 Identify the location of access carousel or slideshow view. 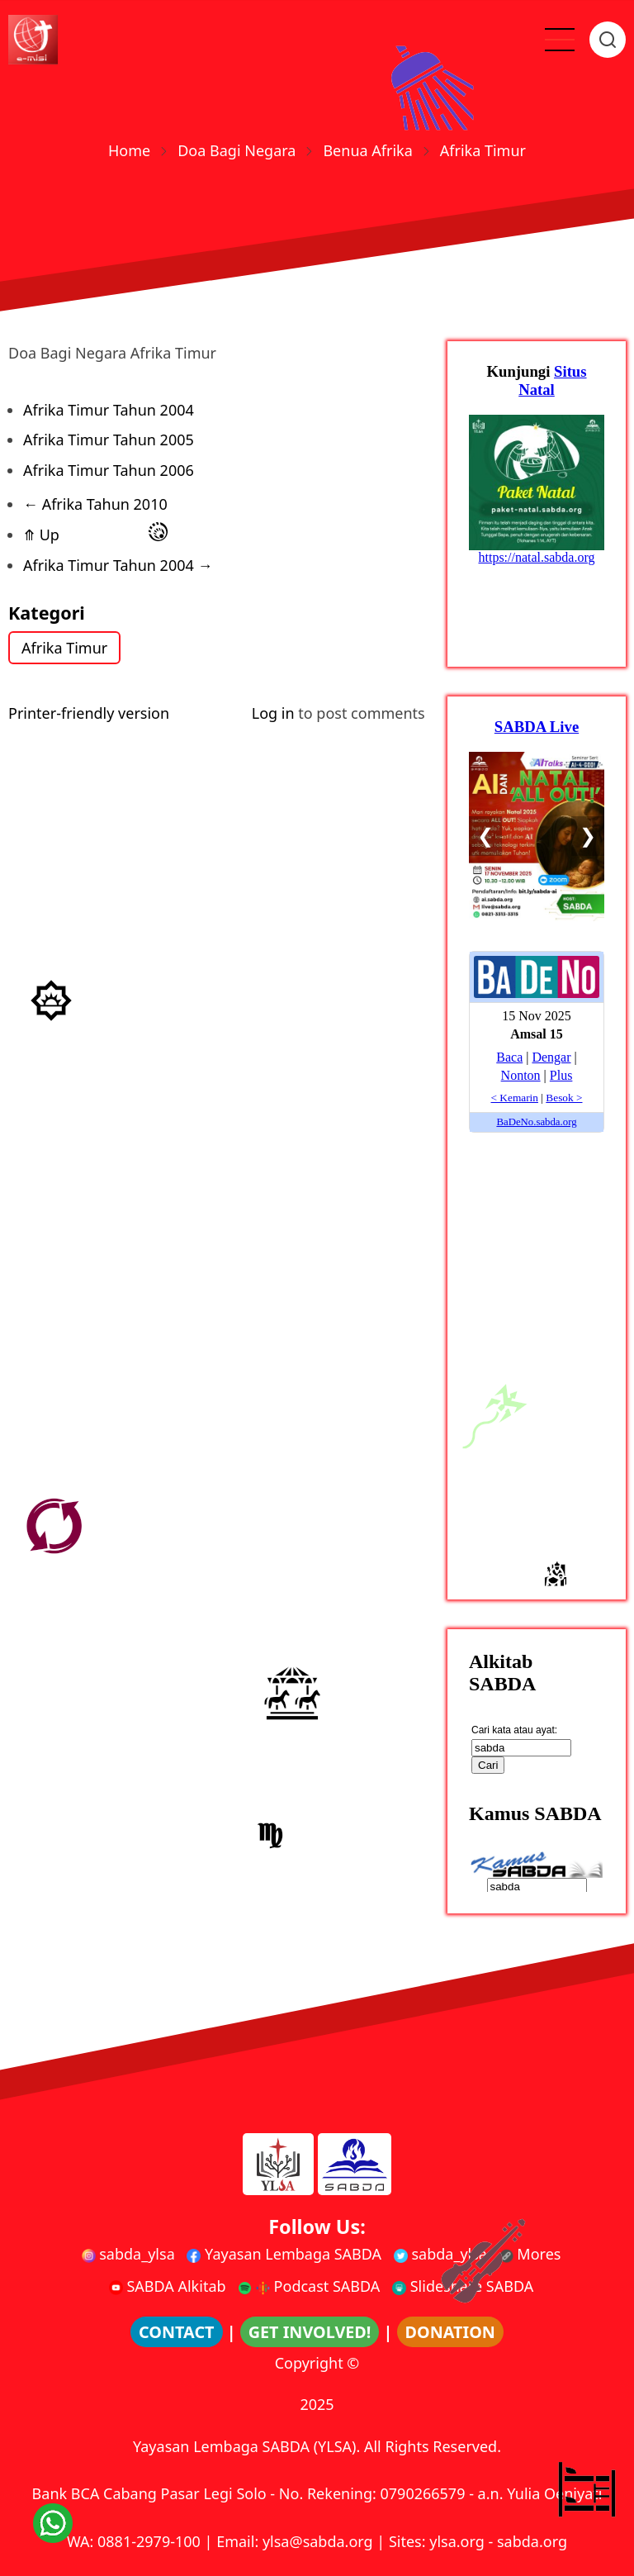
(292, 1692).